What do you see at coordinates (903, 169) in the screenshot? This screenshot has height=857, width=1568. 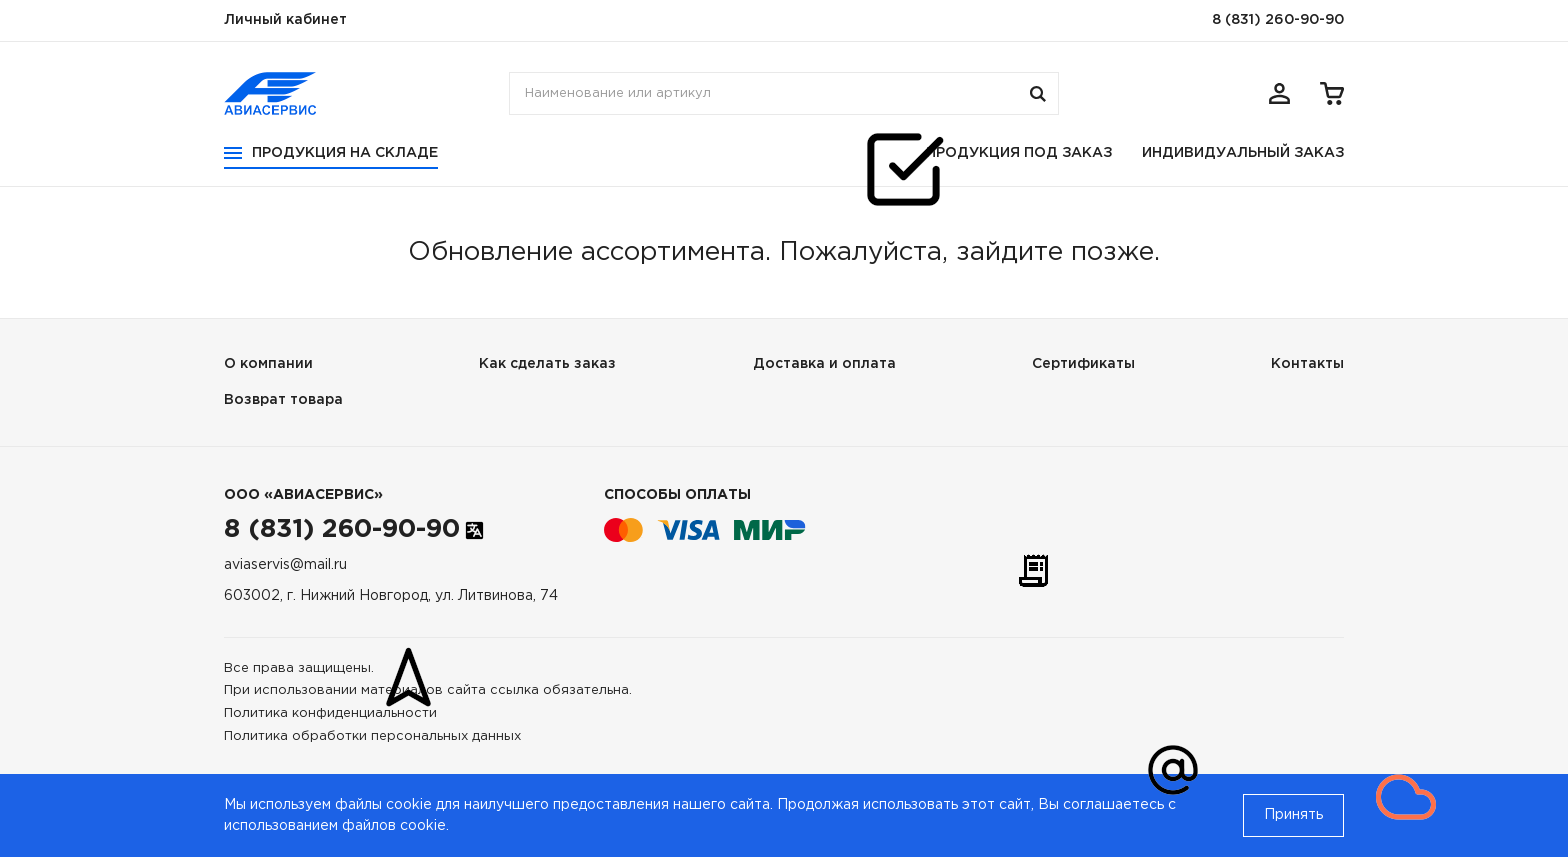 I see `mark item as complete` at bounding box center [903, 169].